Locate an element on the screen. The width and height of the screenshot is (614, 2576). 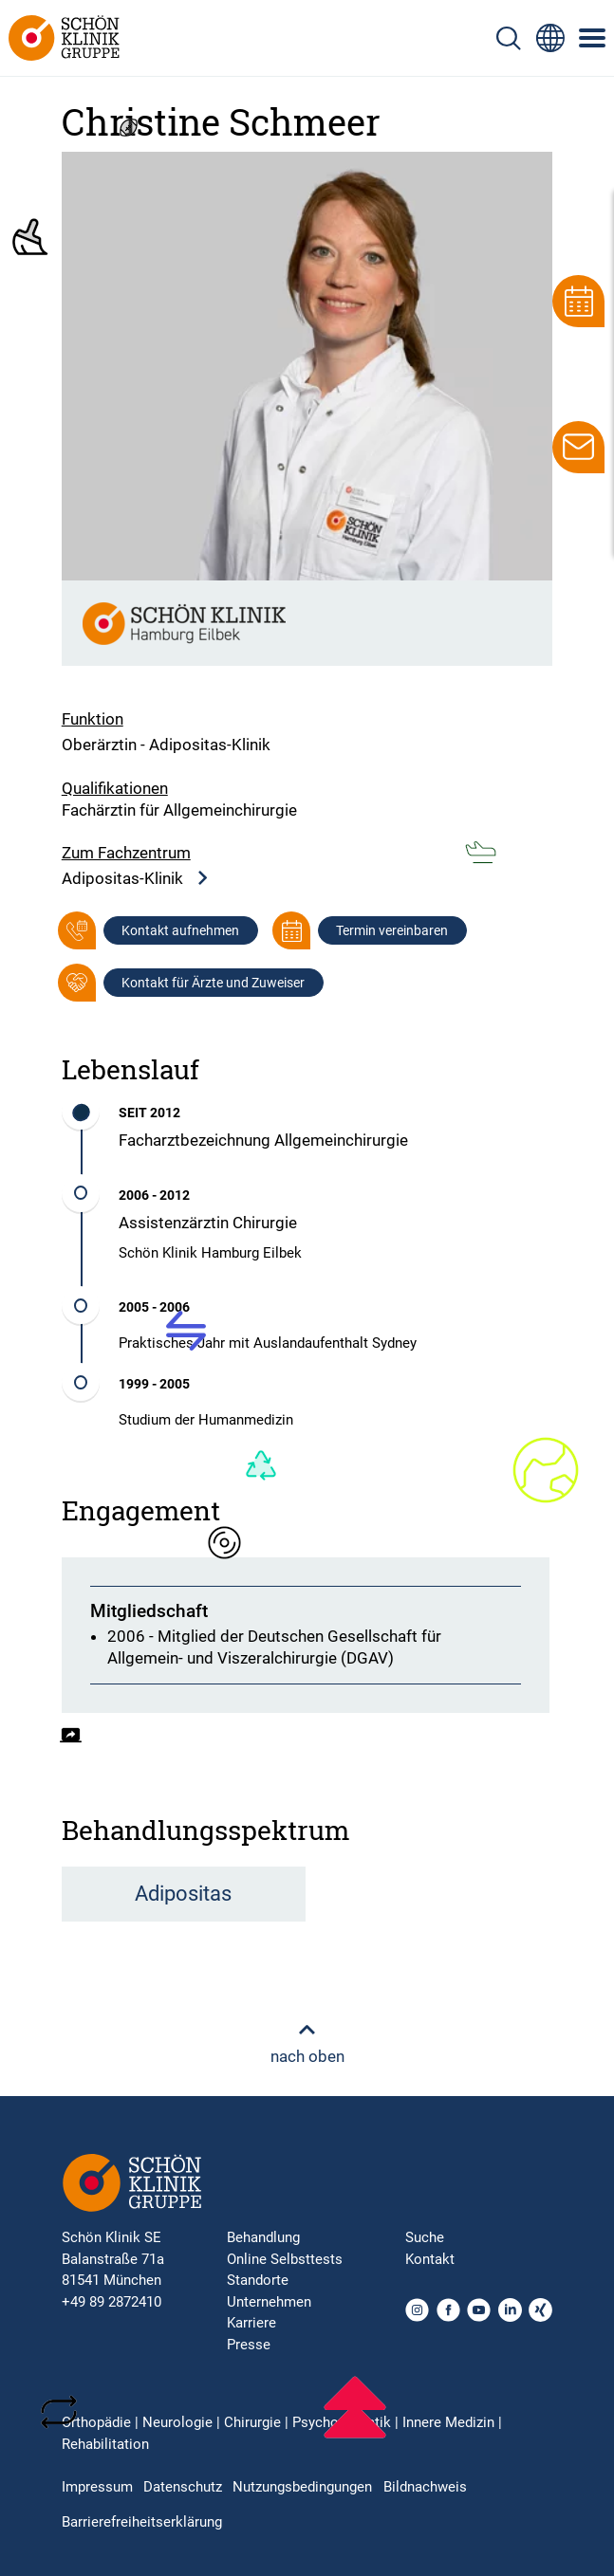
play or browse music library is located at coordinates (224, 1542).